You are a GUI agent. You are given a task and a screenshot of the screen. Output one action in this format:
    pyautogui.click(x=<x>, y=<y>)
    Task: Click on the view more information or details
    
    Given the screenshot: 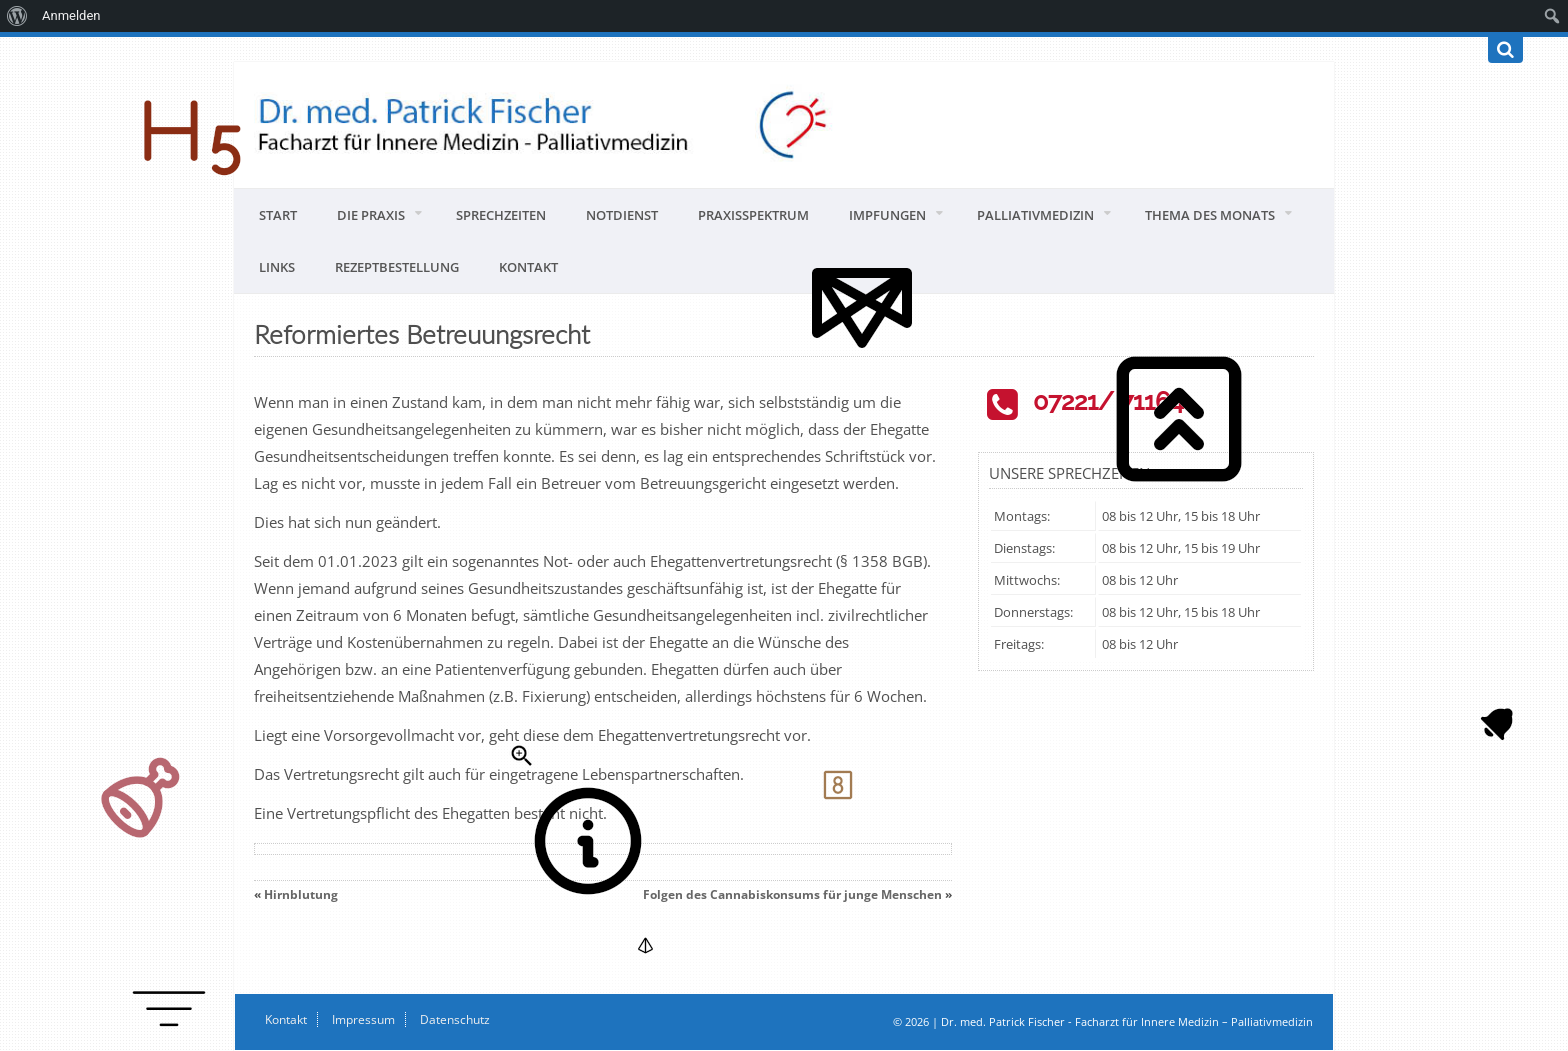 What is the action you would take?
    pyautogui.click(x=588, y=841)
    